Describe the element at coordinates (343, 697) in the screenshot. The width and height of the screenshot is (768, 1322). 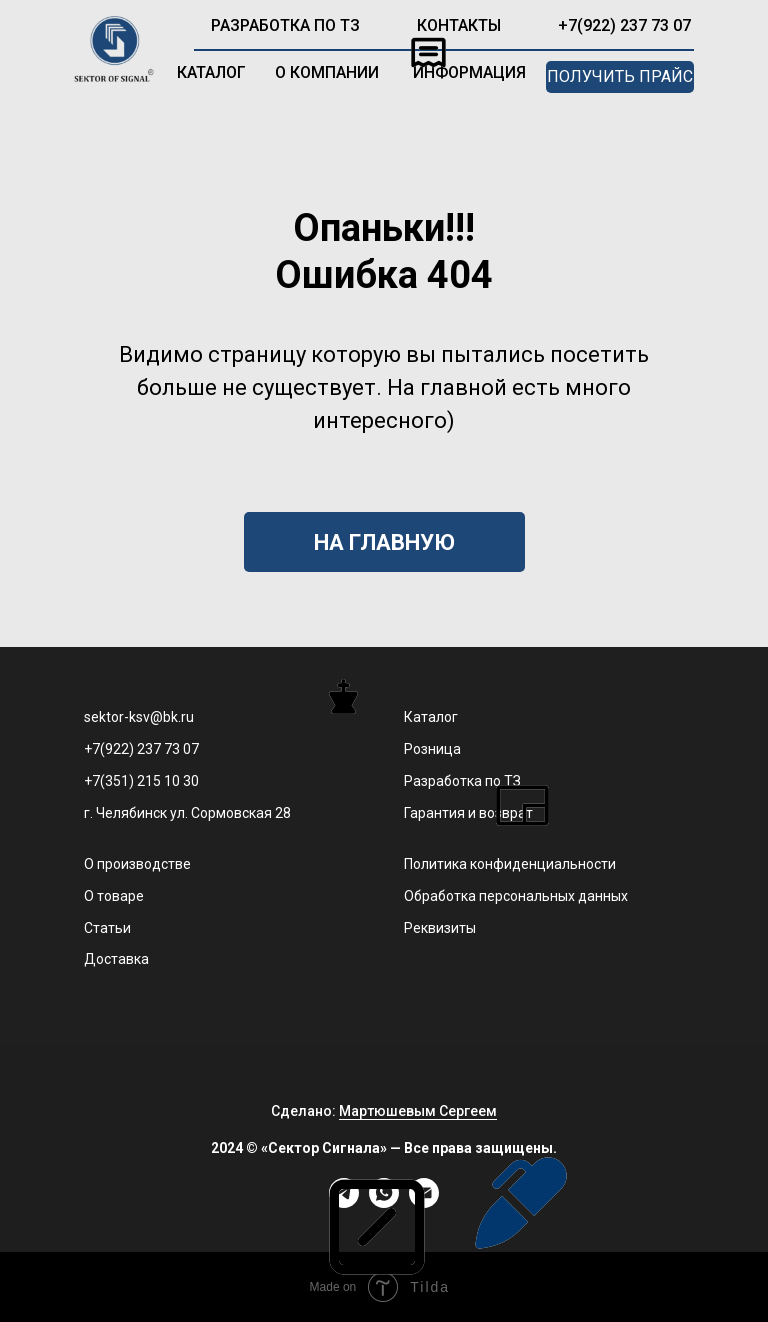
I see `chess king piece indicator` at that location.